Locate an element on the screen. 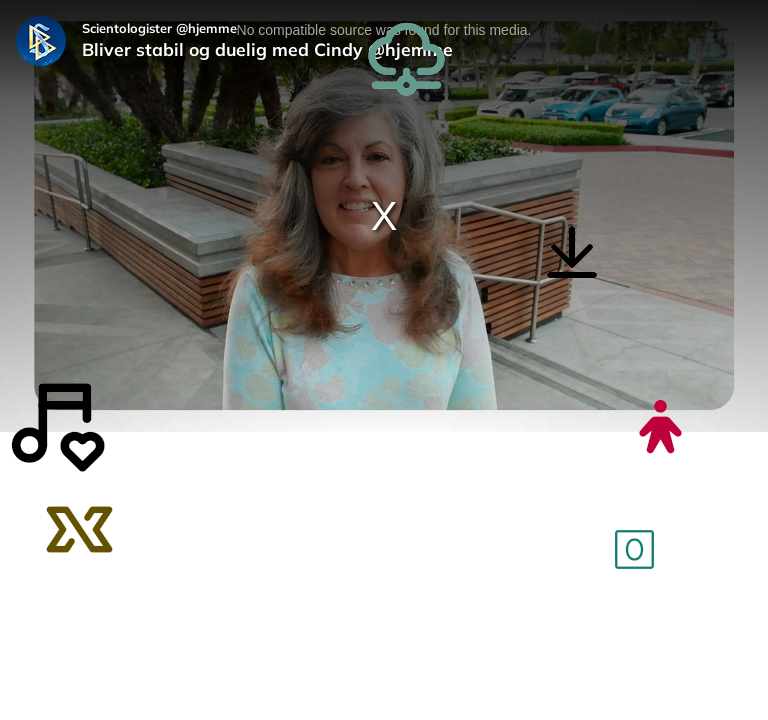 This screenshot has width=768, height=720. xdeep brand logo is located at coordinates (79, 529).